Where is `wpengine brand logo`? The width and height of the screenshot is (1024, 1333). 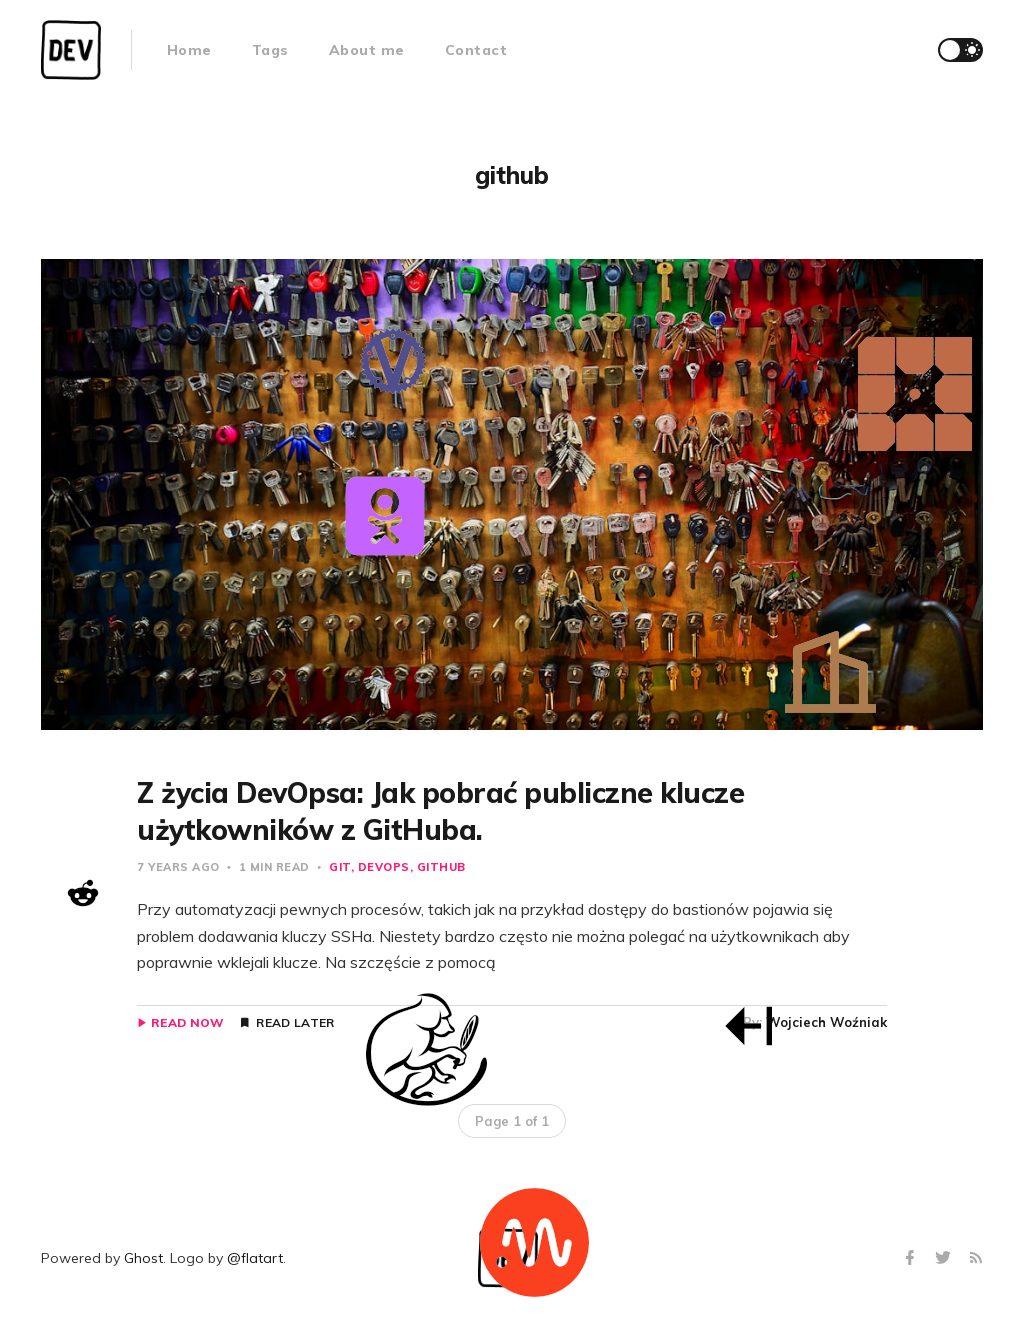 wpengine brand logo is located at coordinates (915, 394).